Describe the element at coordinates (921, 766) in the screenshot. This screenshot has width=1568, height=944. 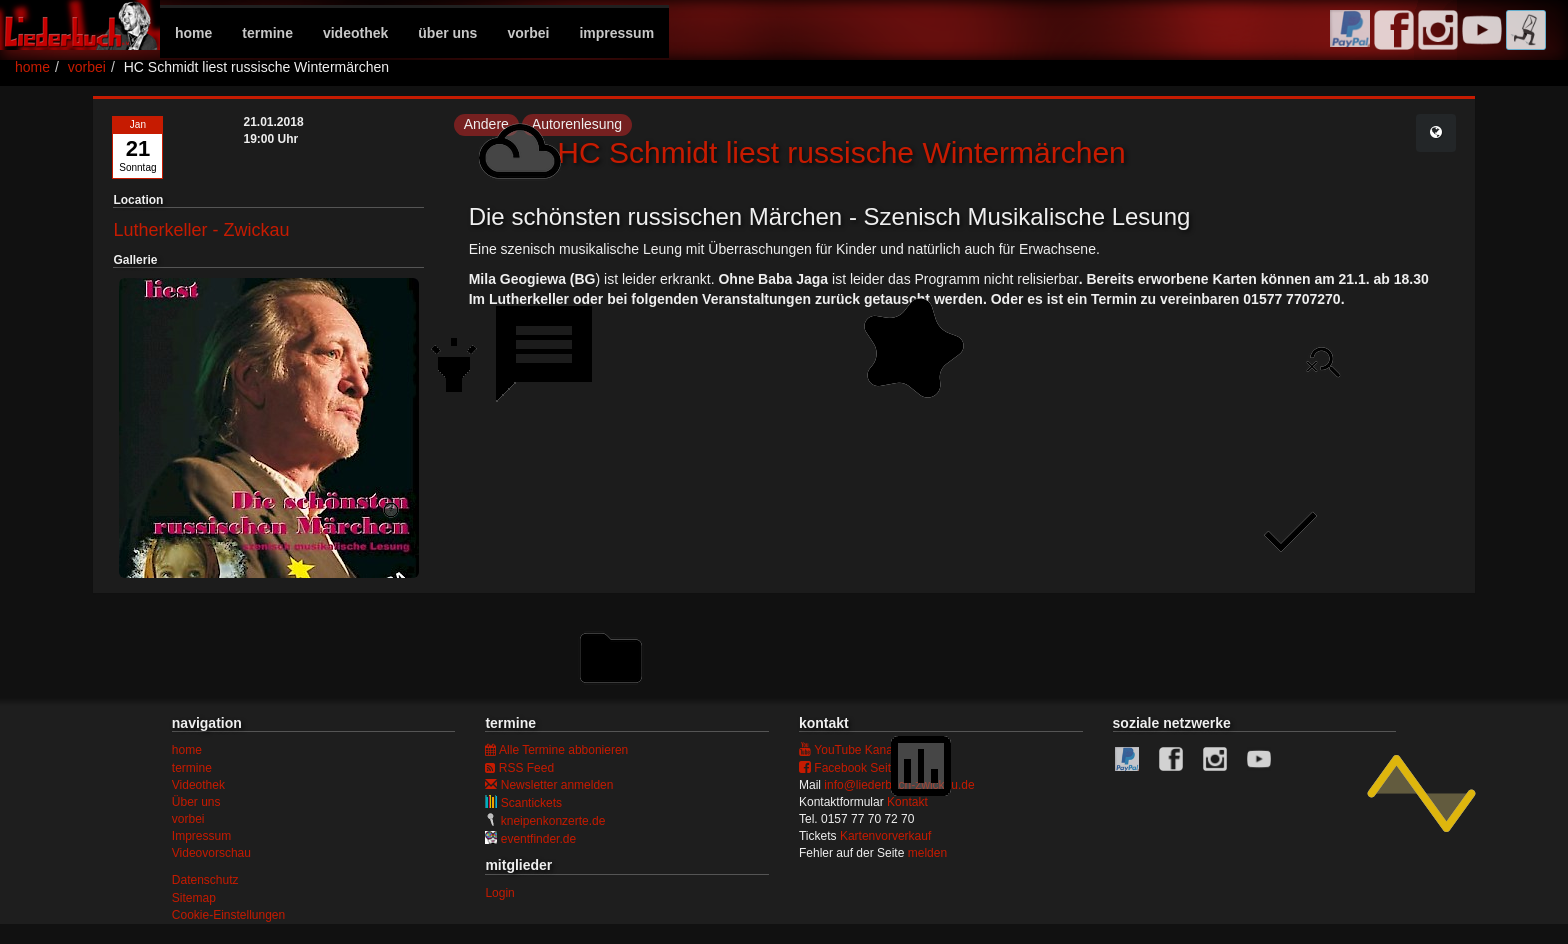
I see `view analytics and reports` at that location.